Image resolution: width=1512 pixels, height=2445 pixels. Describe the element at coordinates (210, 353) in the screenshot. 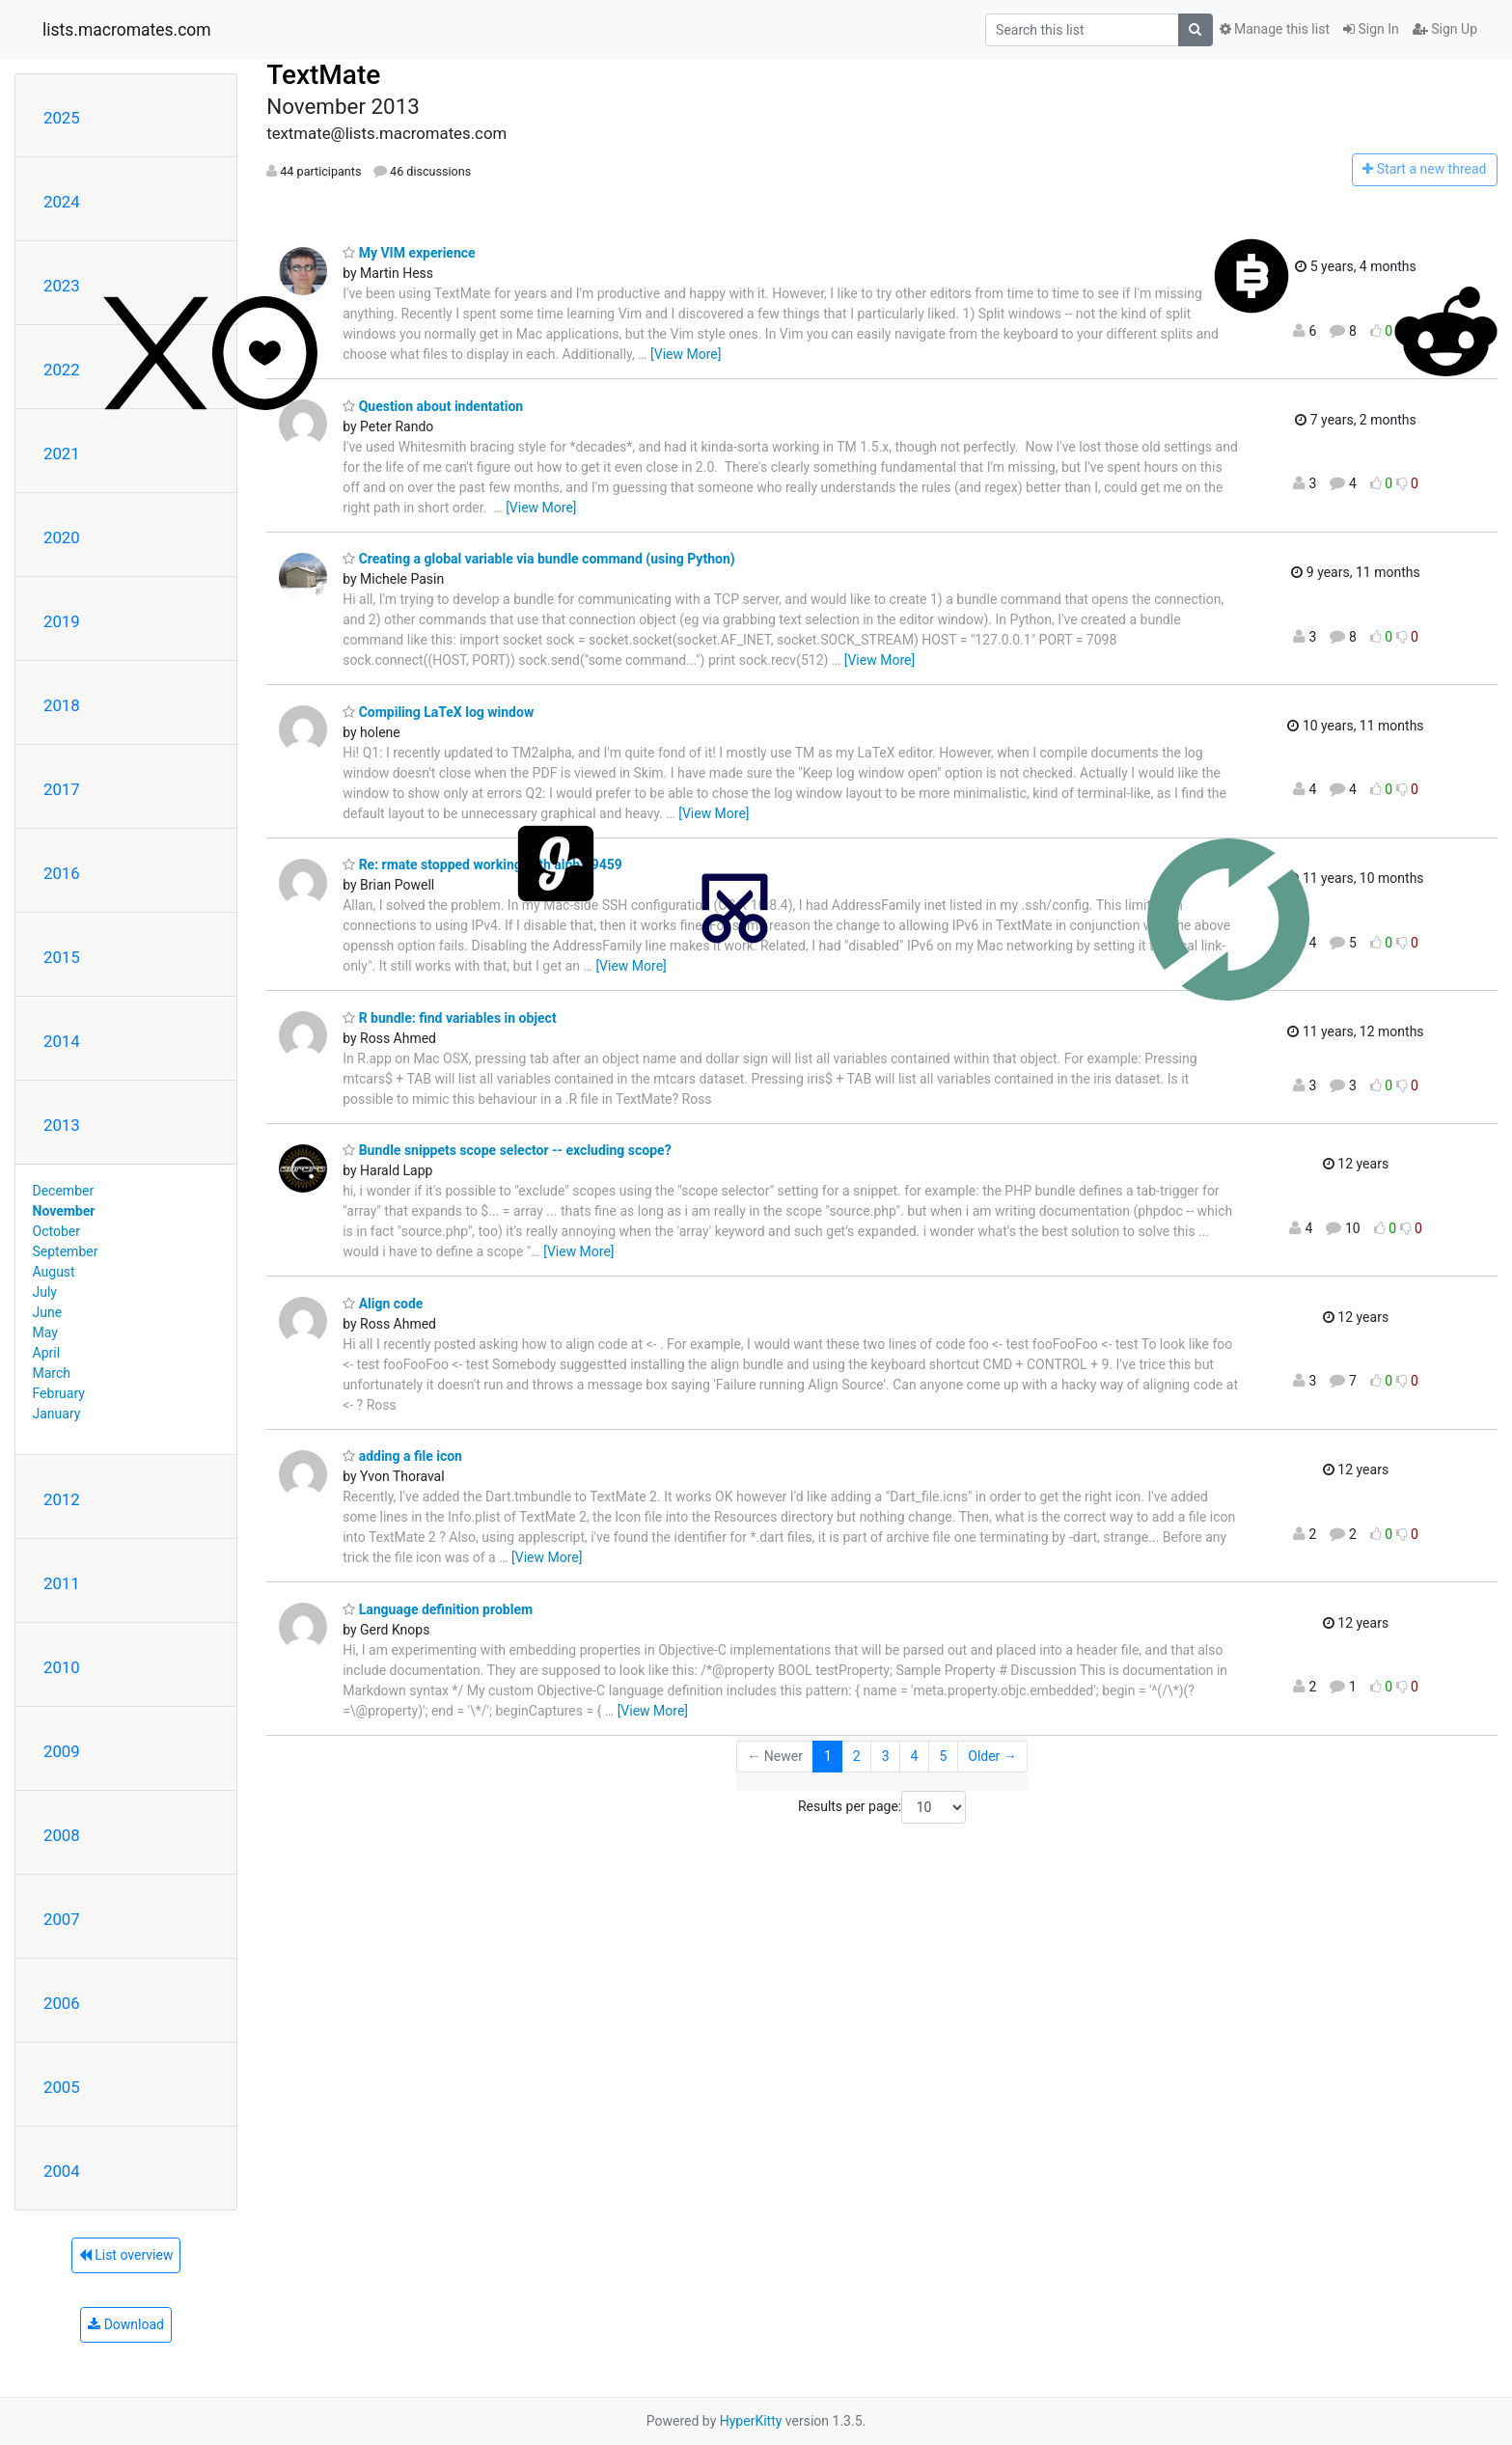

I see `xo brand logo` at that location.